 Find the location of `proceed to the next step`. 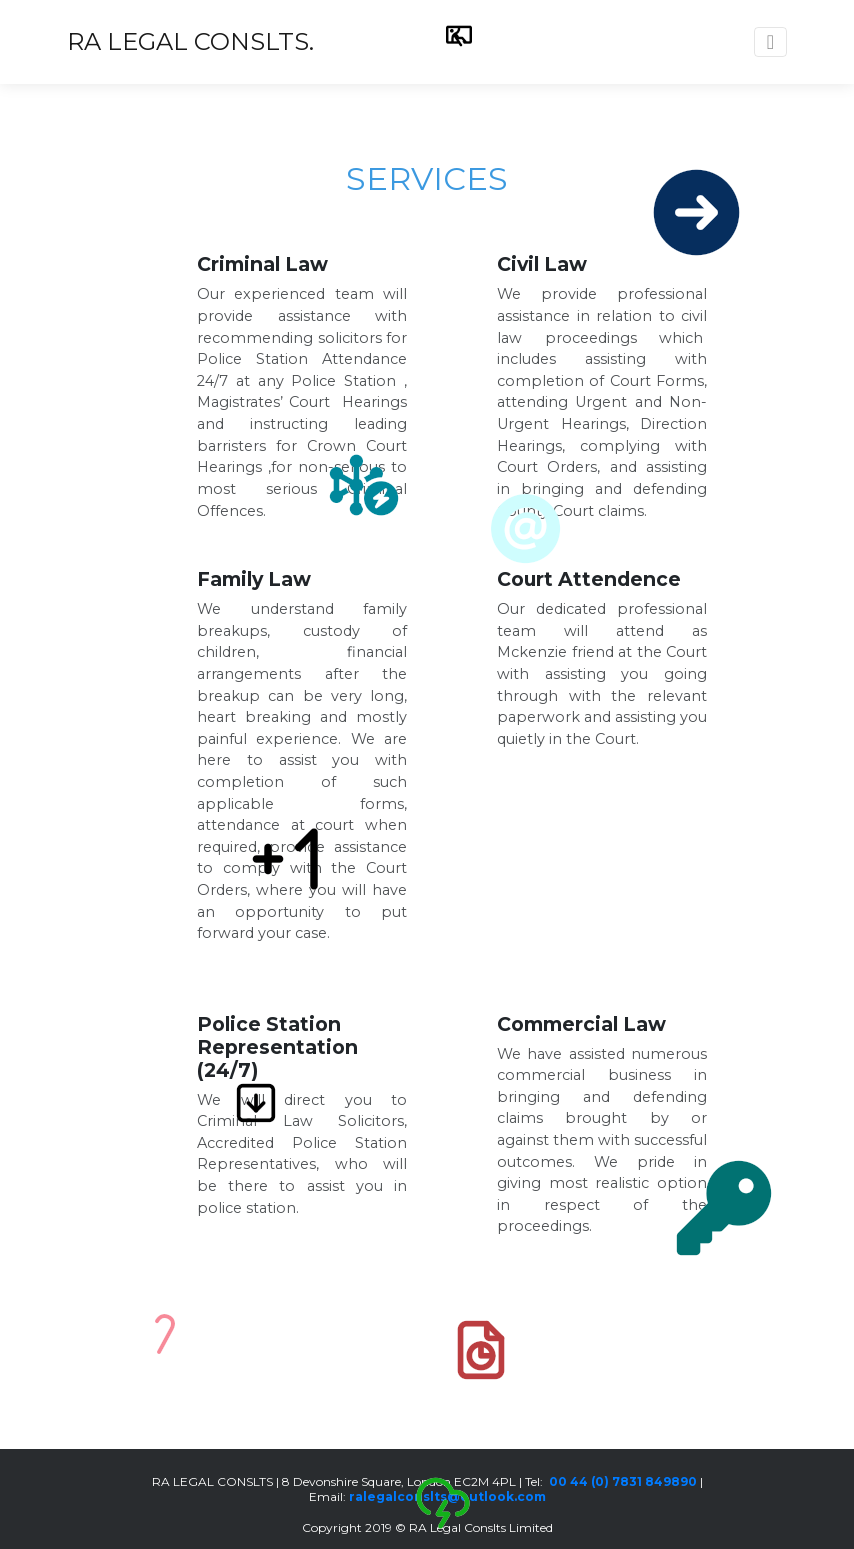

proceed to the next step is located at coordinates (696, 212).